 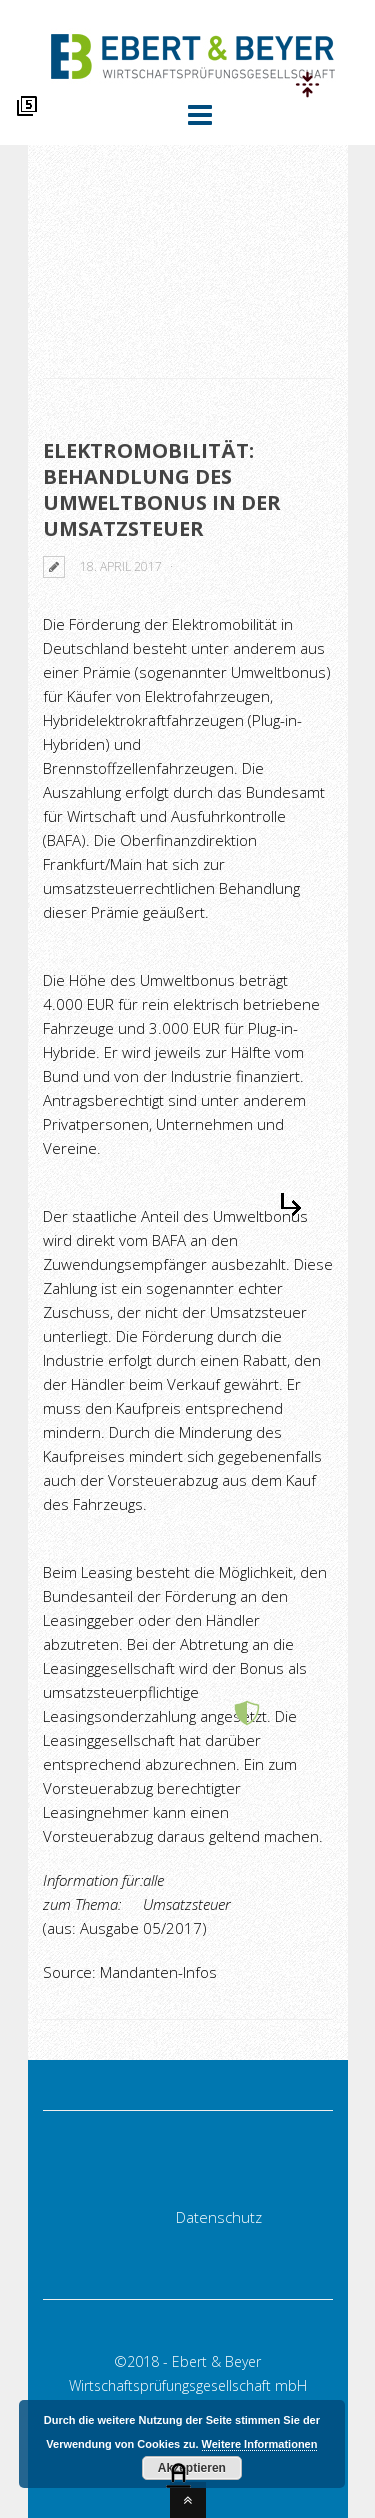 I want to click on indicates partial security or protection status, so click(x=247, y=1713).